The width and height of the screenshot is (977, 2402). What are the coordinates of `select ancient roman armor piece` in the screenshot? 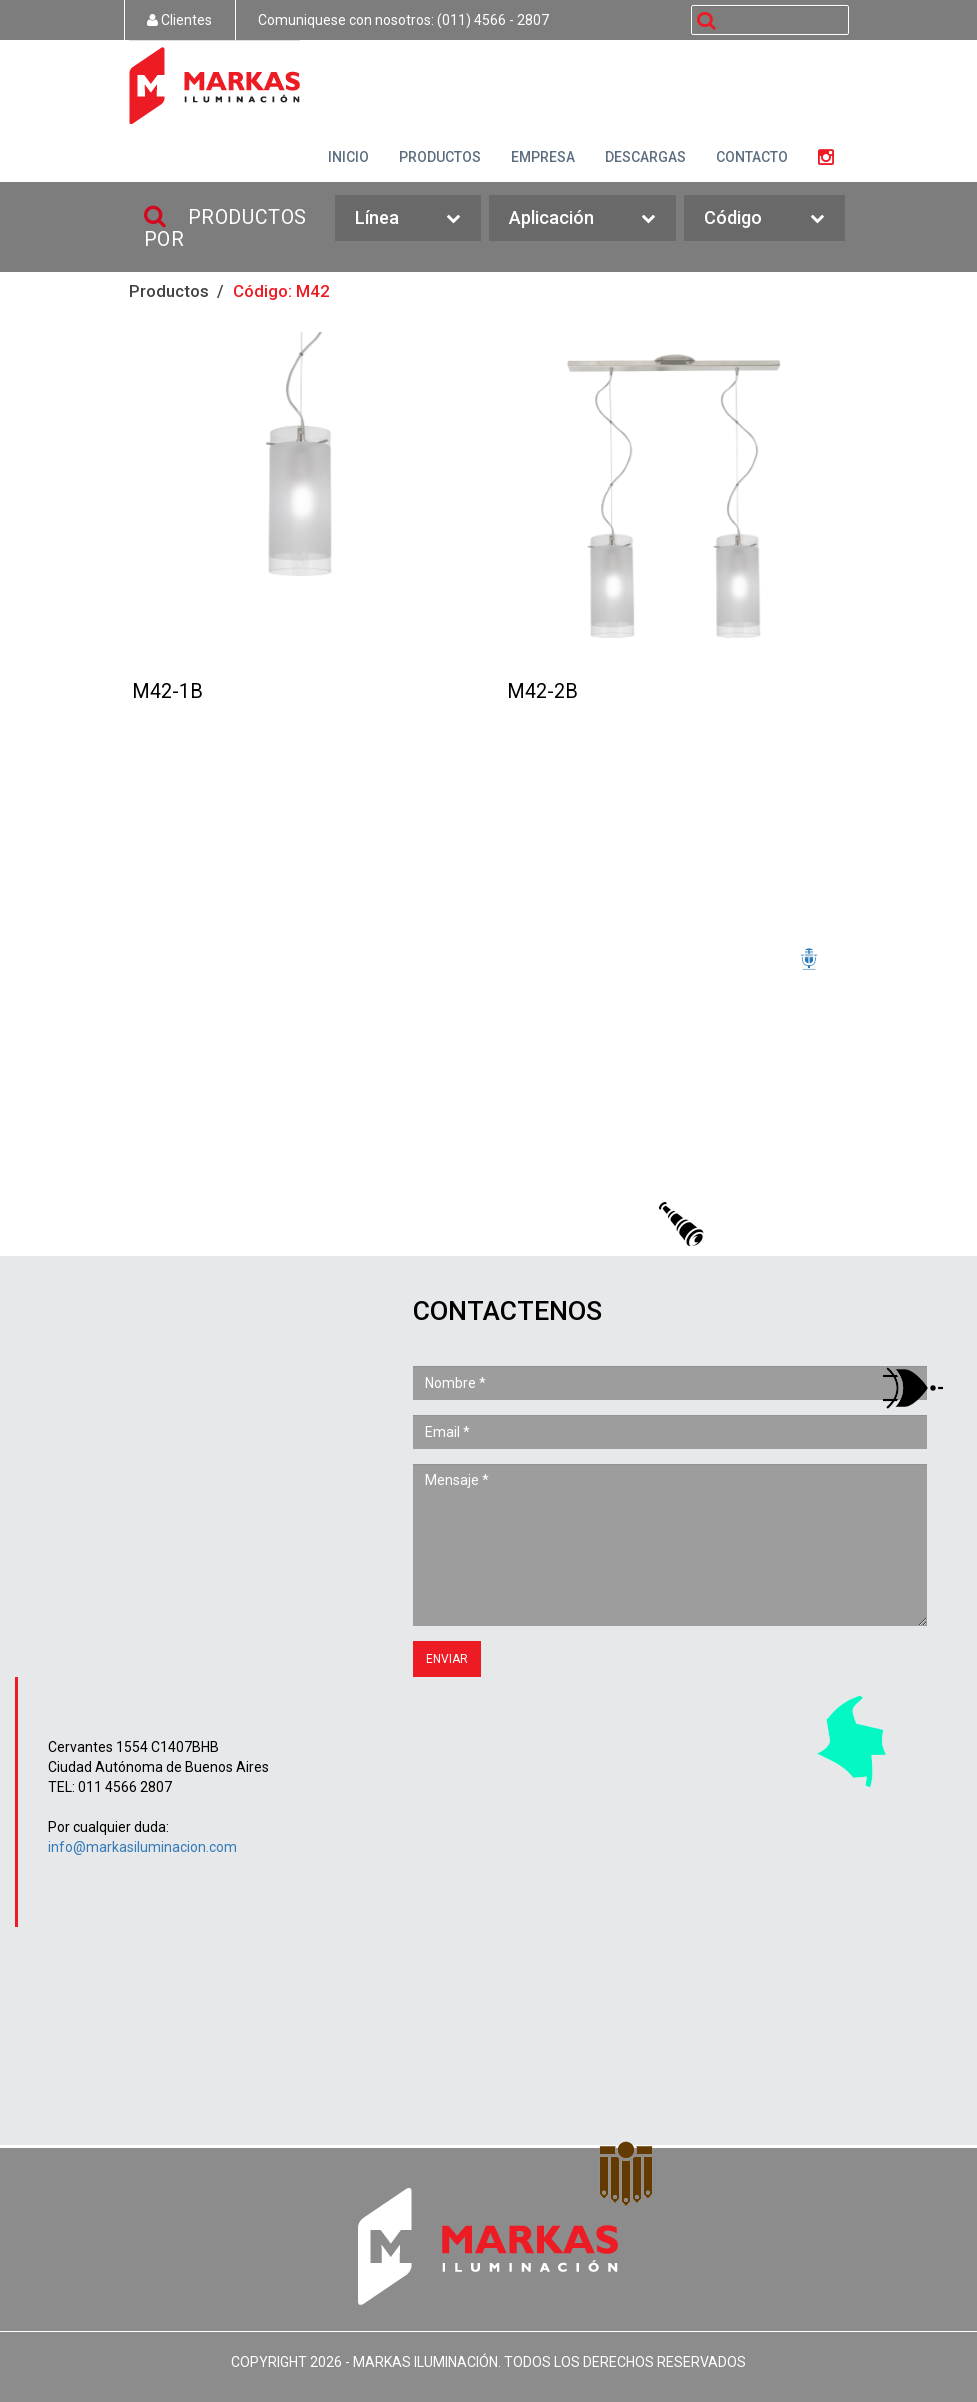 It's located at (626, 2174).